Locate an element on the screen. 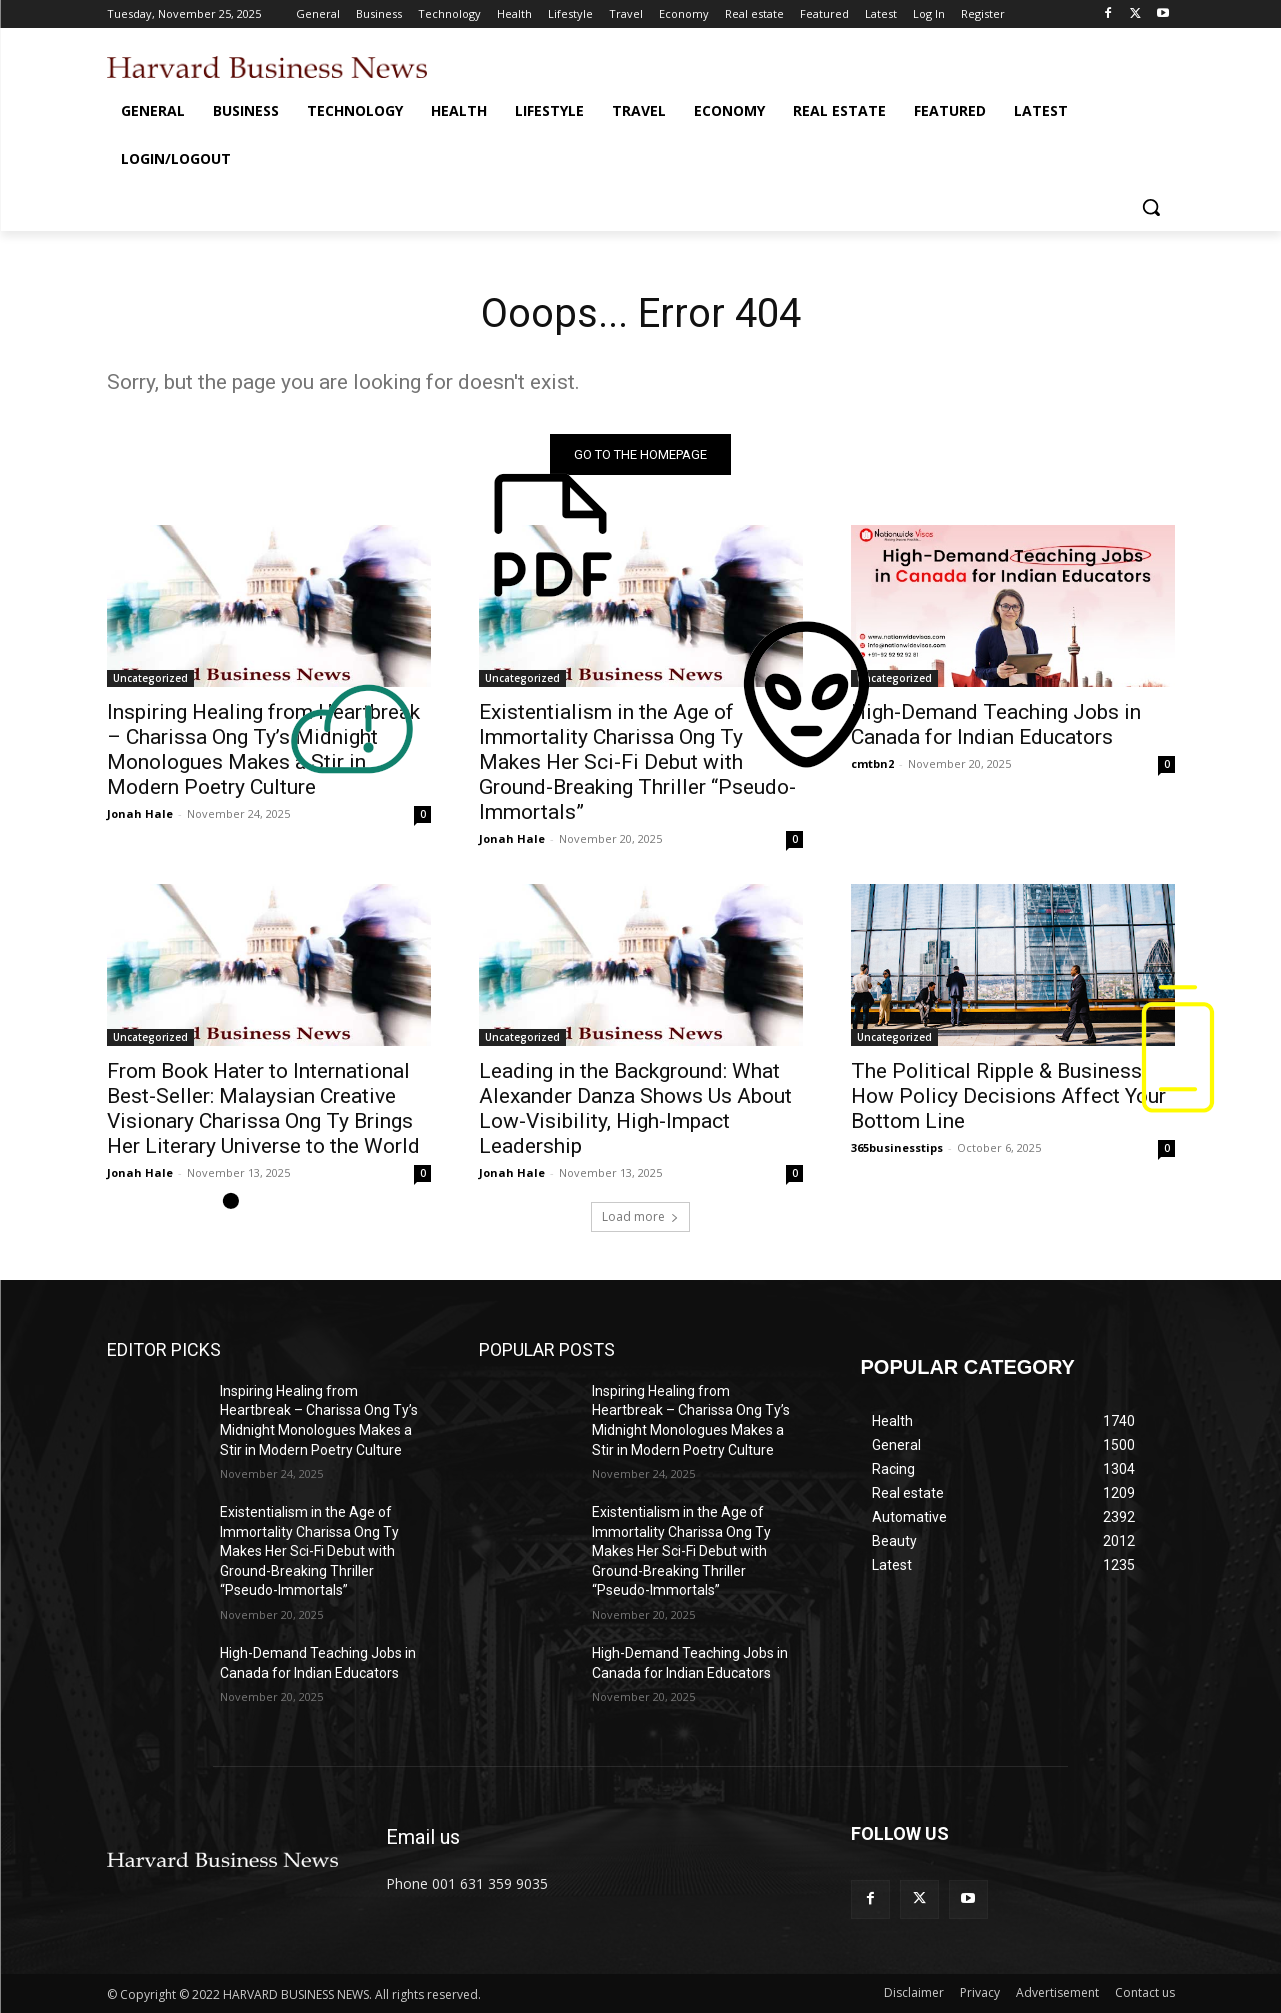 The width and height of the screenshot is (1281, 2013). indicates low battery status is located at coordinates (1178, 1051).